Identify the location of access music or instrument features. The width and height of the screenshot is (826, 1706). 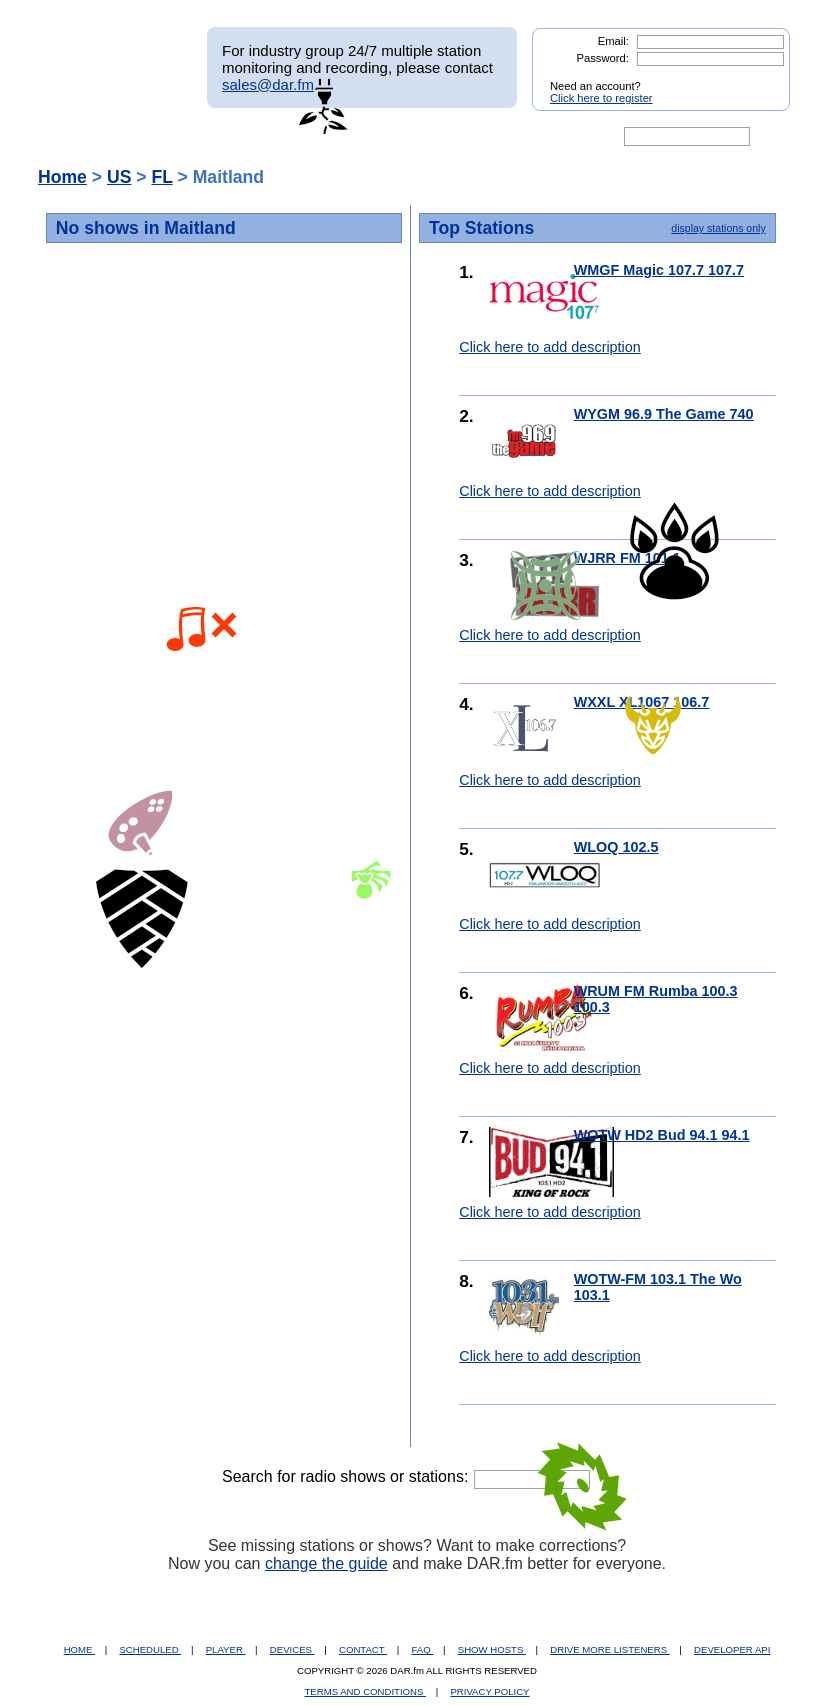
(141, 822).